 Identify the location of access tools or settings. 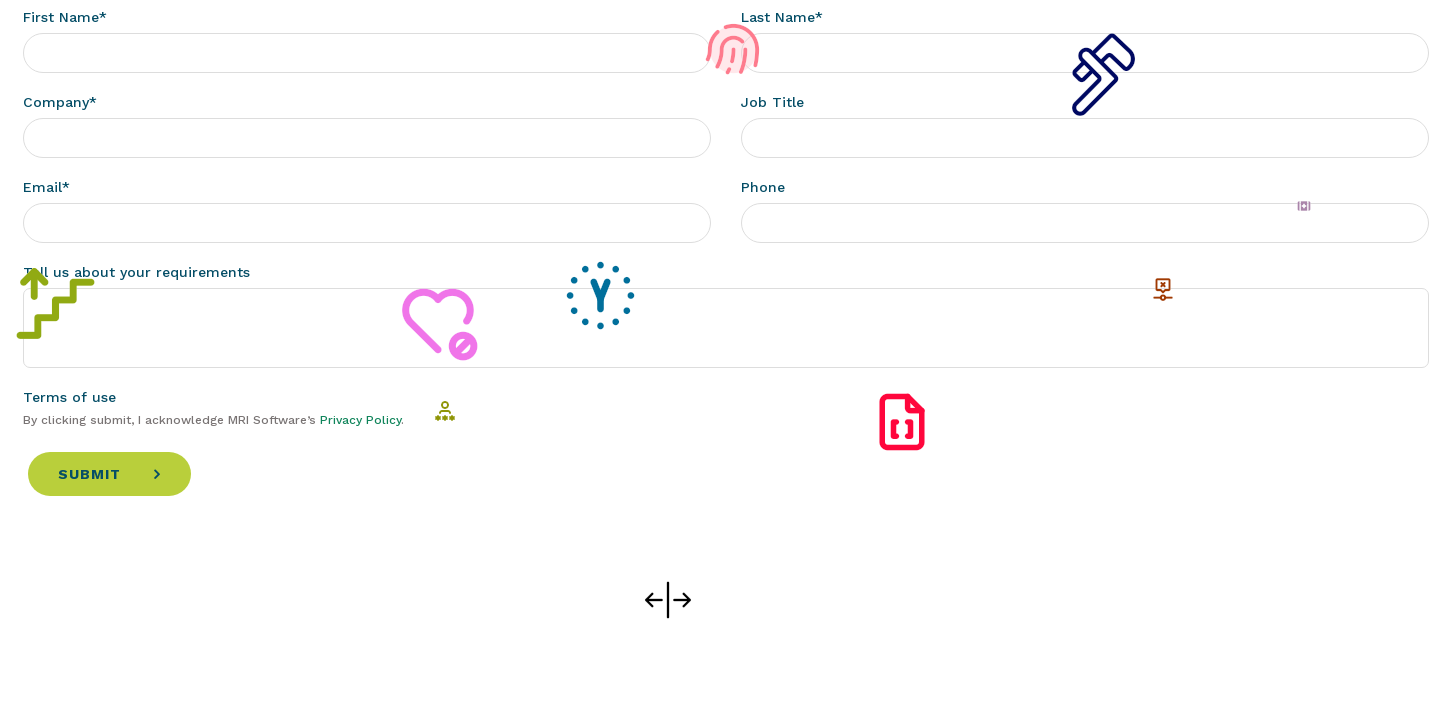
(1099, 74).